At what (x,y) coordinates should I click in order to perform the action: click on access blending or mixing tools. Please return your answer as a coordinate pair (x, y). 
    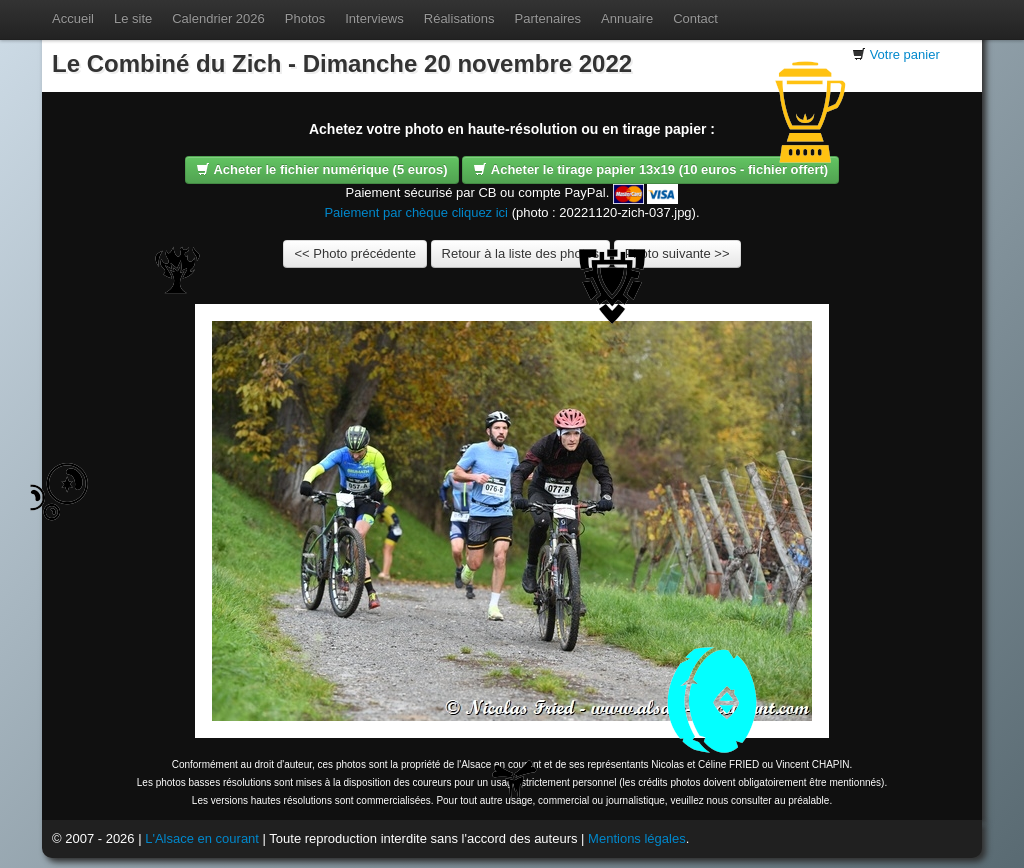
    Looking at the image, I should click on (805, 112).